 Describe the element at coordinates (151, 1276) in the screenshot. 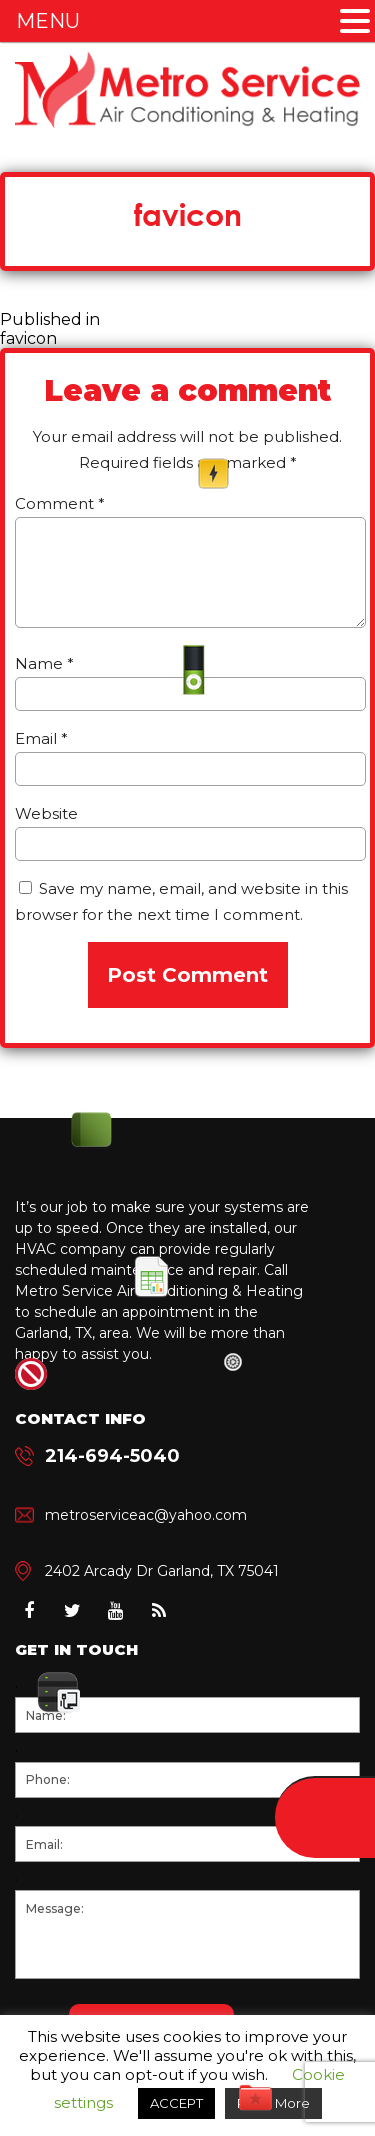

I see `open a spreadsheet file` at that location.